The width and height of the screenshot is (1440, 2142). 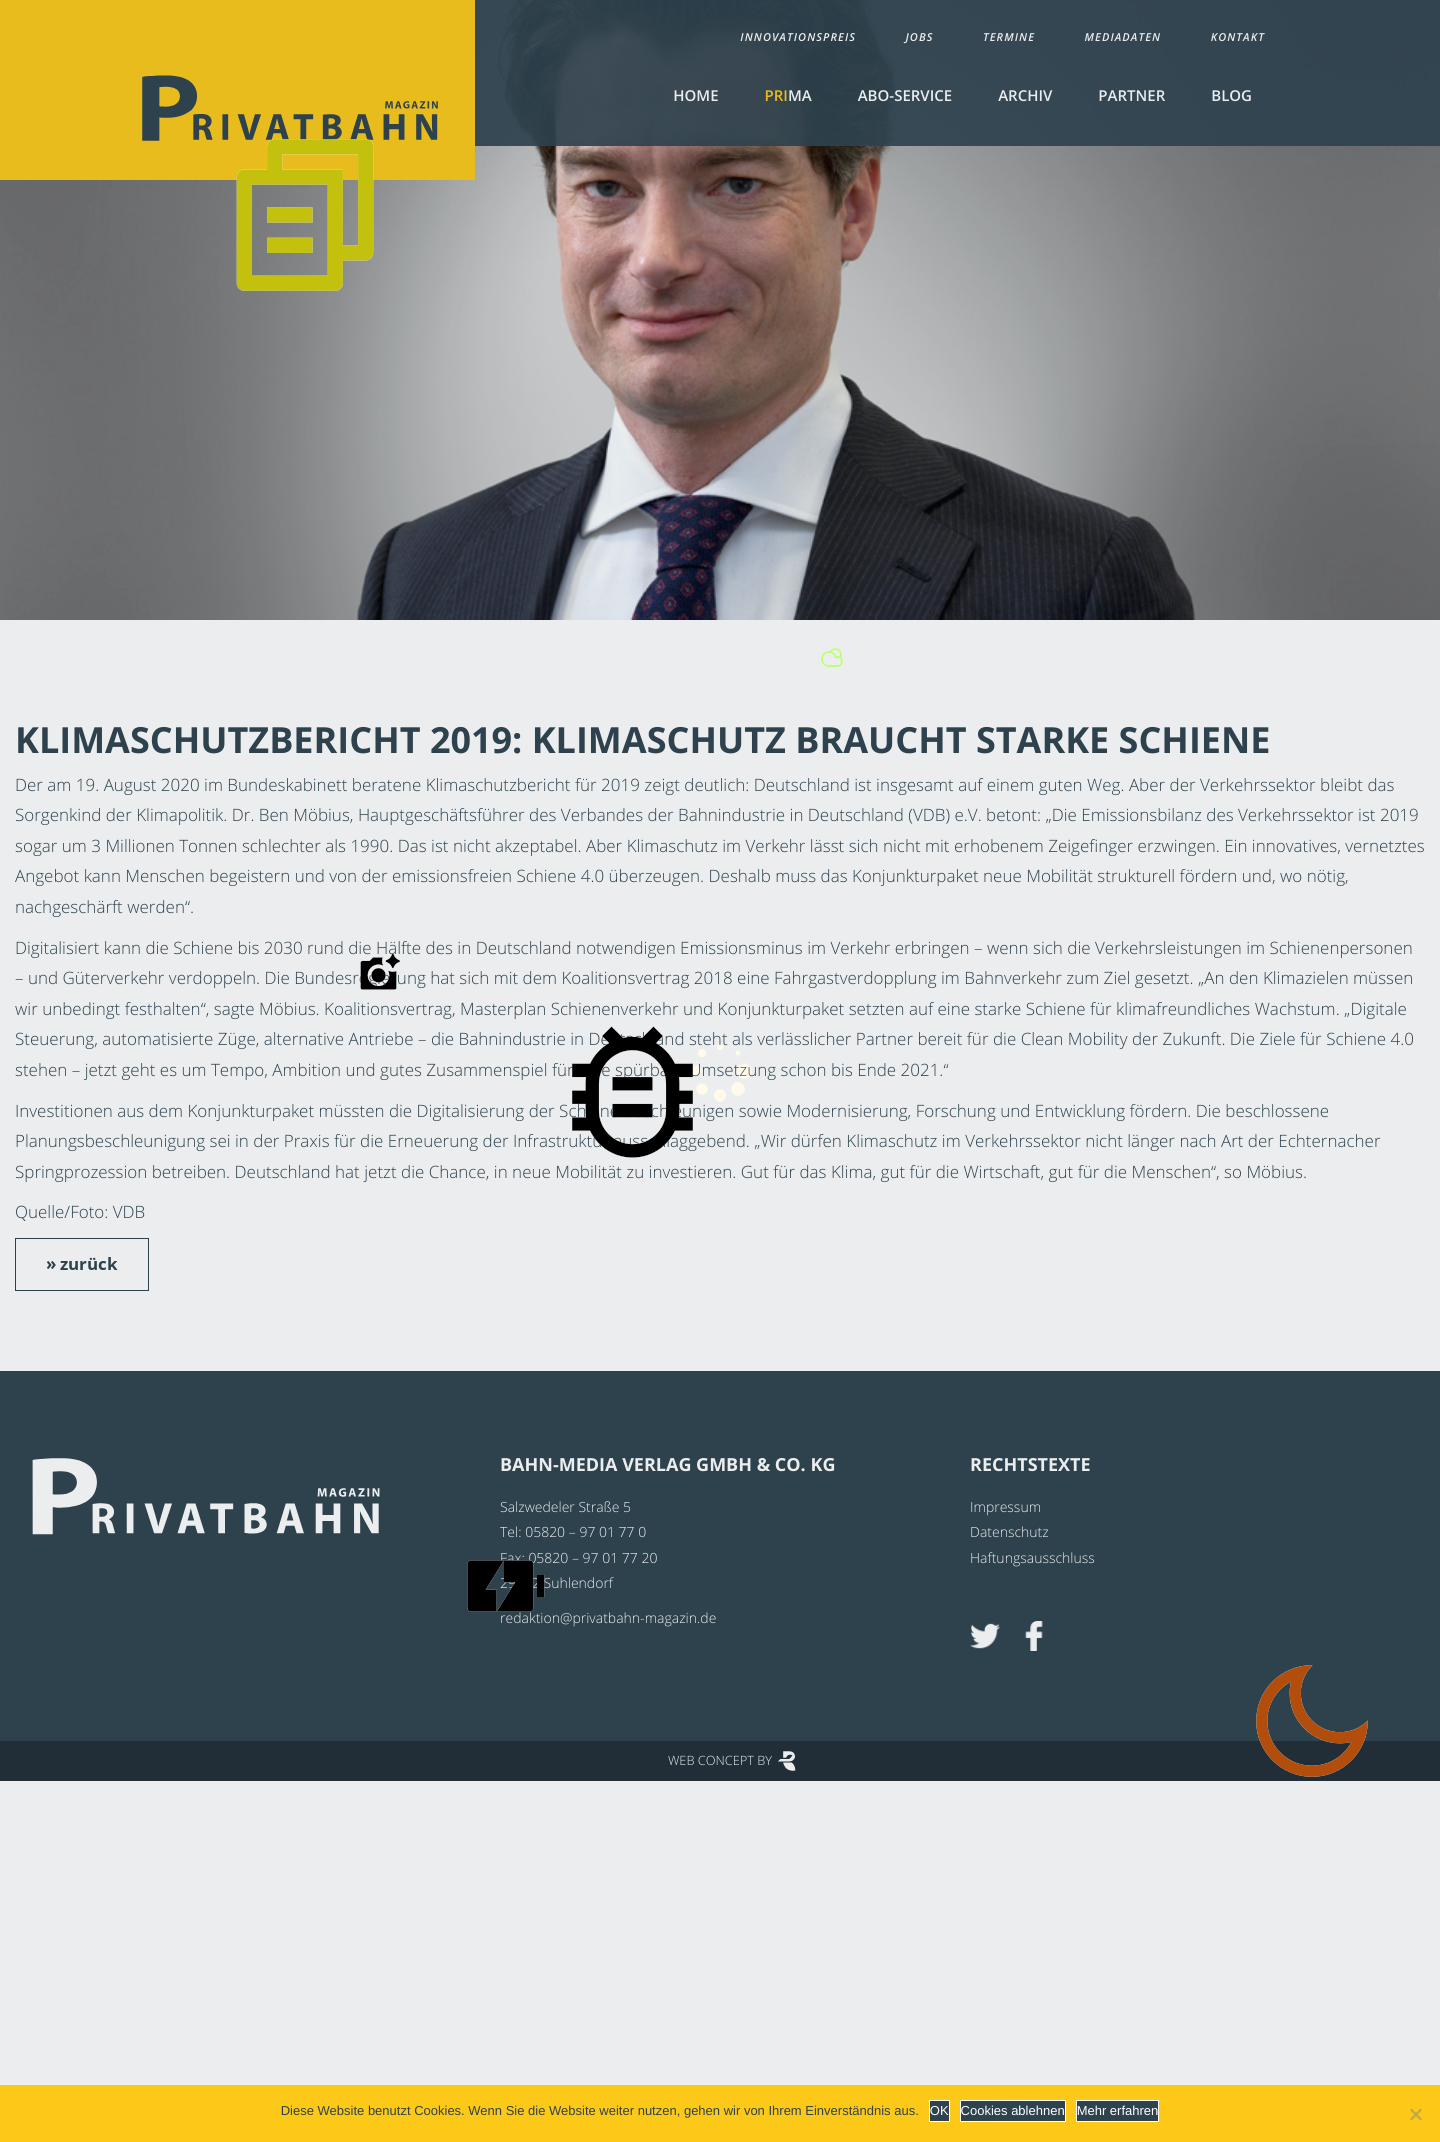 What do you see at coordinates (504, 1586) in the screenshot?
I see `indicates battery is currently charging` at bounding box center [504, 1586].